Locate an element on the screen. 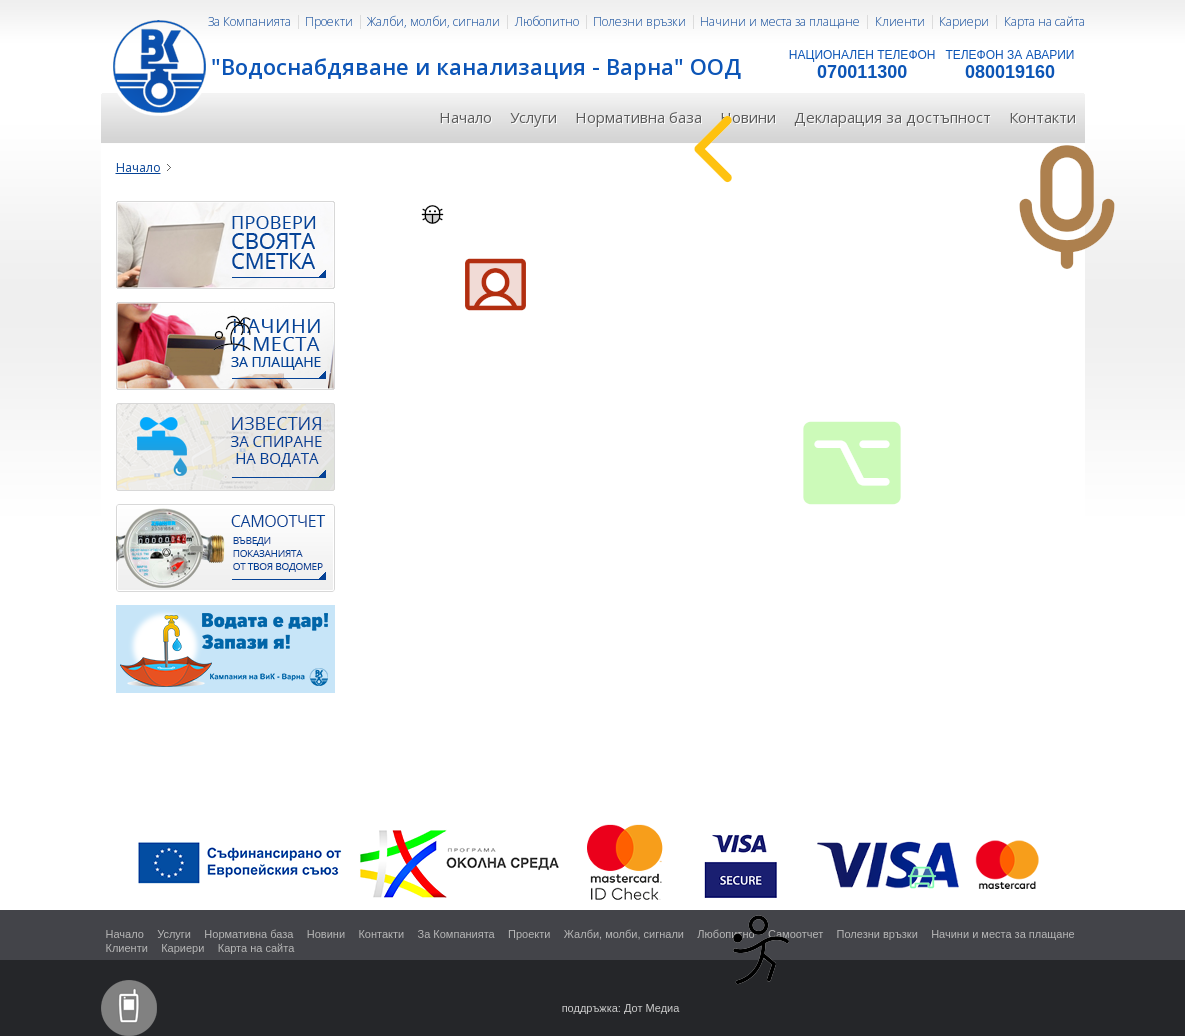  access vehicle or car-related features is located at coordinates (922, 878).